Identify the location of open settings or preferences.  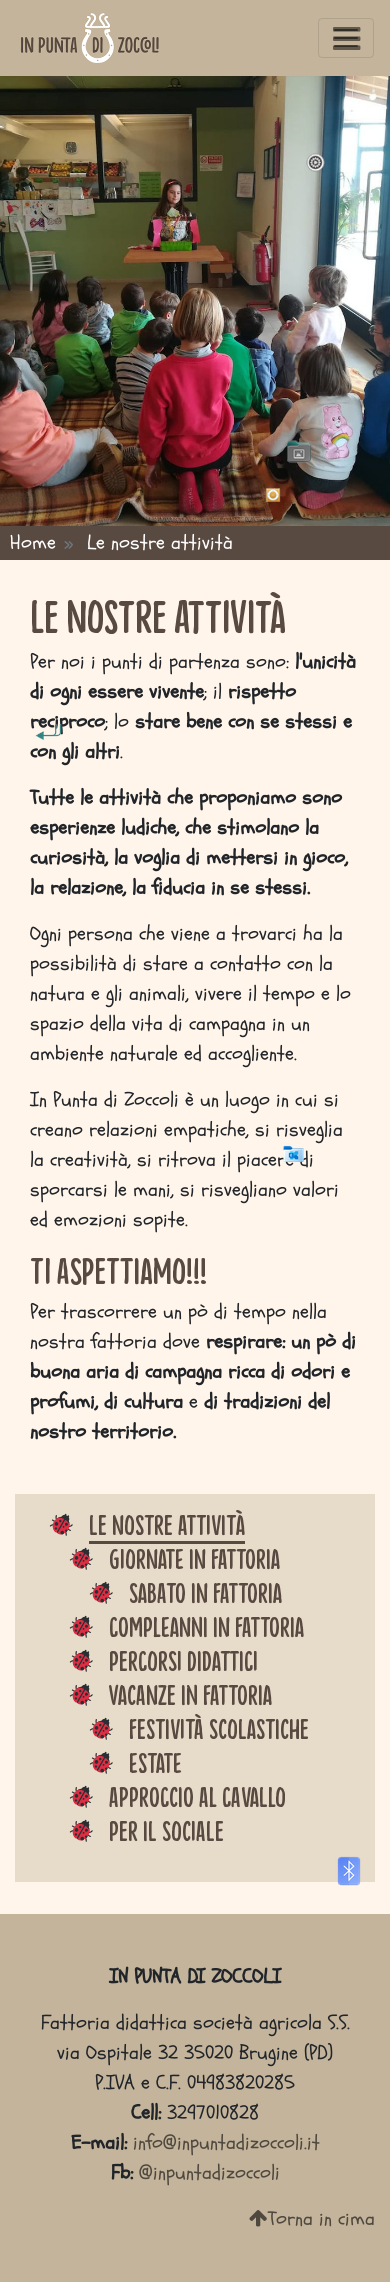
(315, 162).